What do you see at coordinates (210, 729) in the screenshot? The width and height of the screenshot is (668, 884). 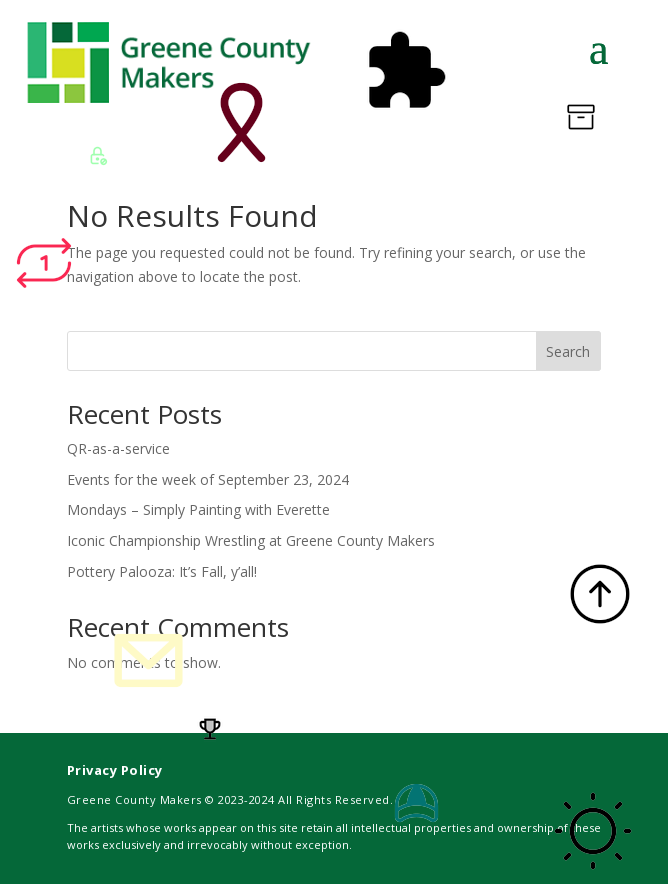 I see `view achievements or awards` at bounding box center [210, 729].